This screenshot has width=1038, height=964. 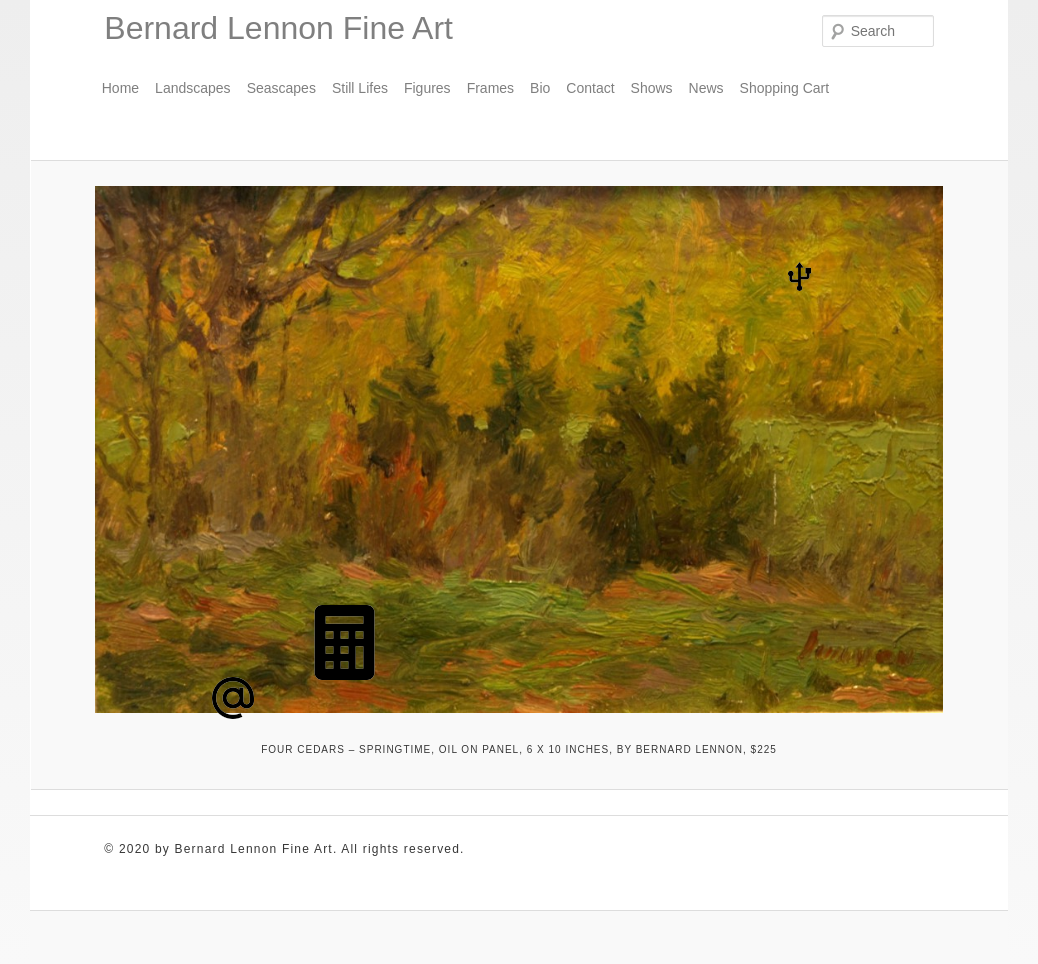 I want to click on indicates USB connection available, so click(x=799, y=276).